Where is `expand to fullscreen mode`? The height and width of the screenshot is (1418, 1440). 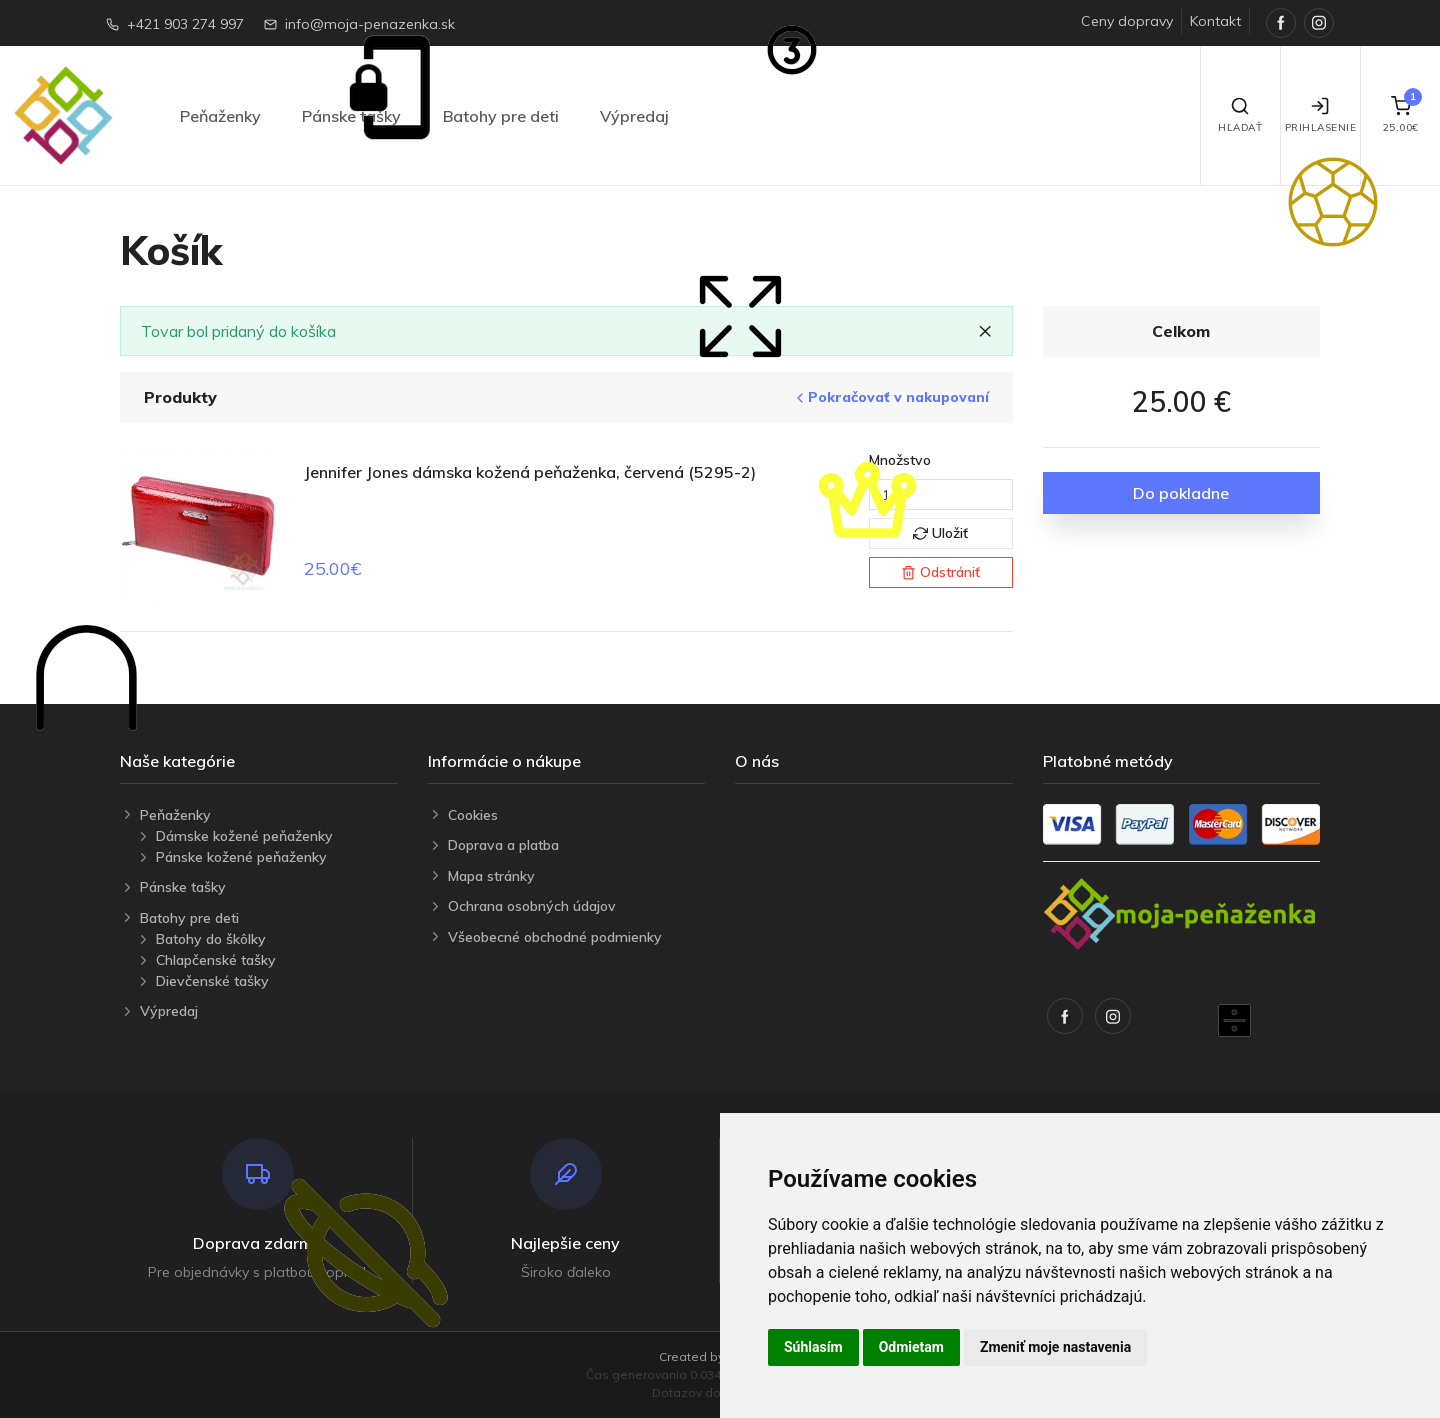
expand to fullscreen mode is located at coordinates (740, 316).